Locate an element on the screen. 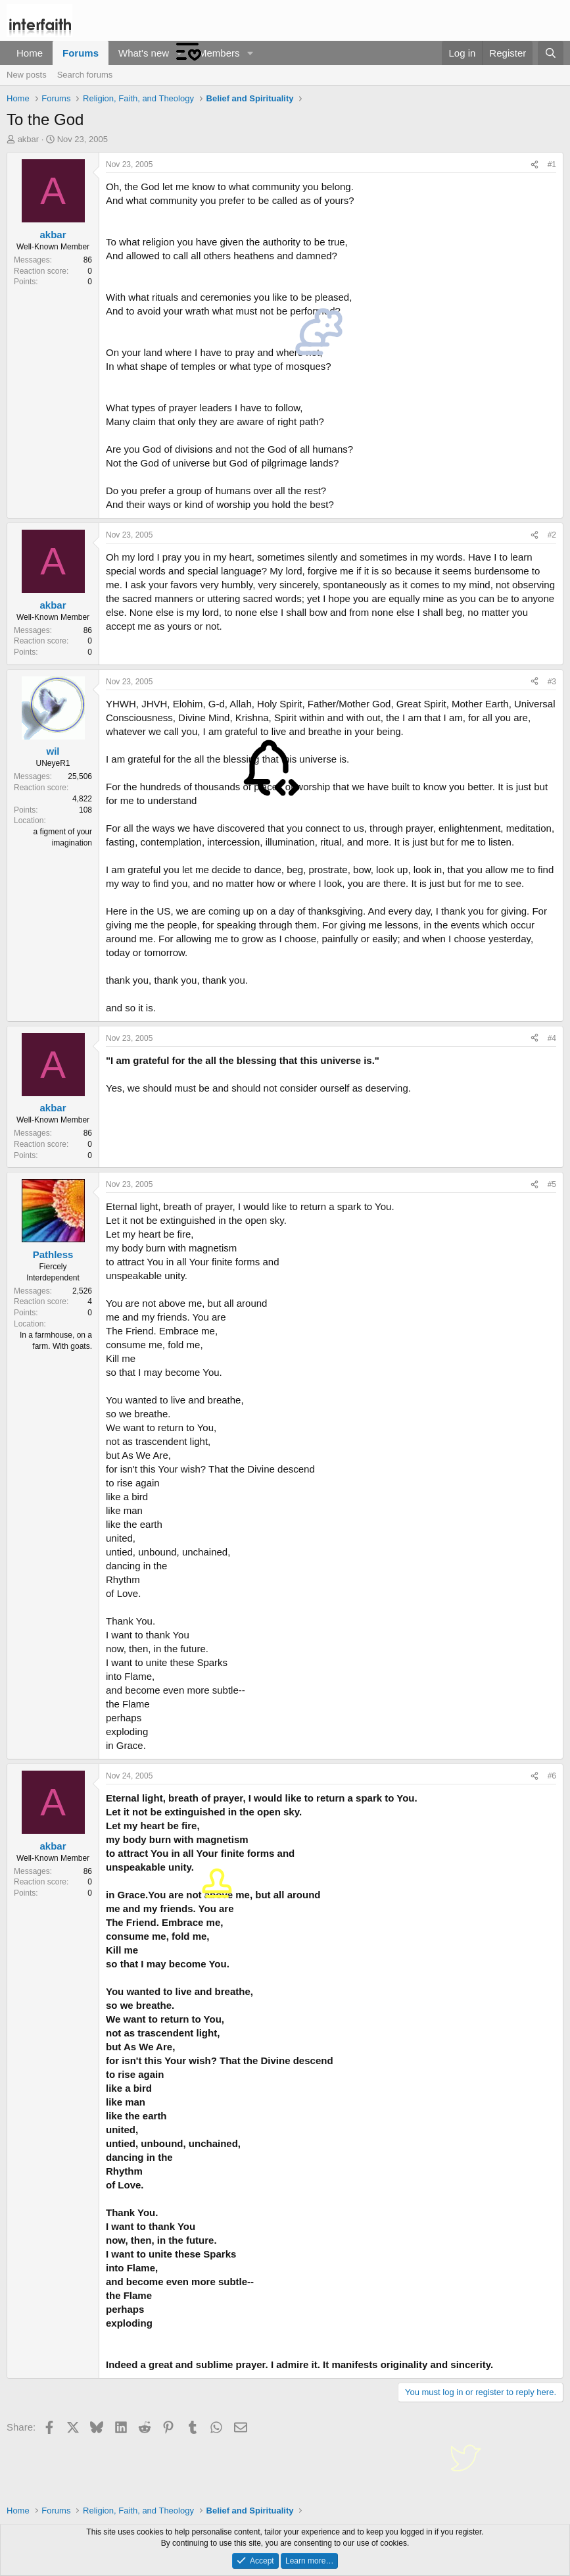 This screenshot has width=570, height=2576. indicates pest control or exterminator services is located at coordinates (319, 332).